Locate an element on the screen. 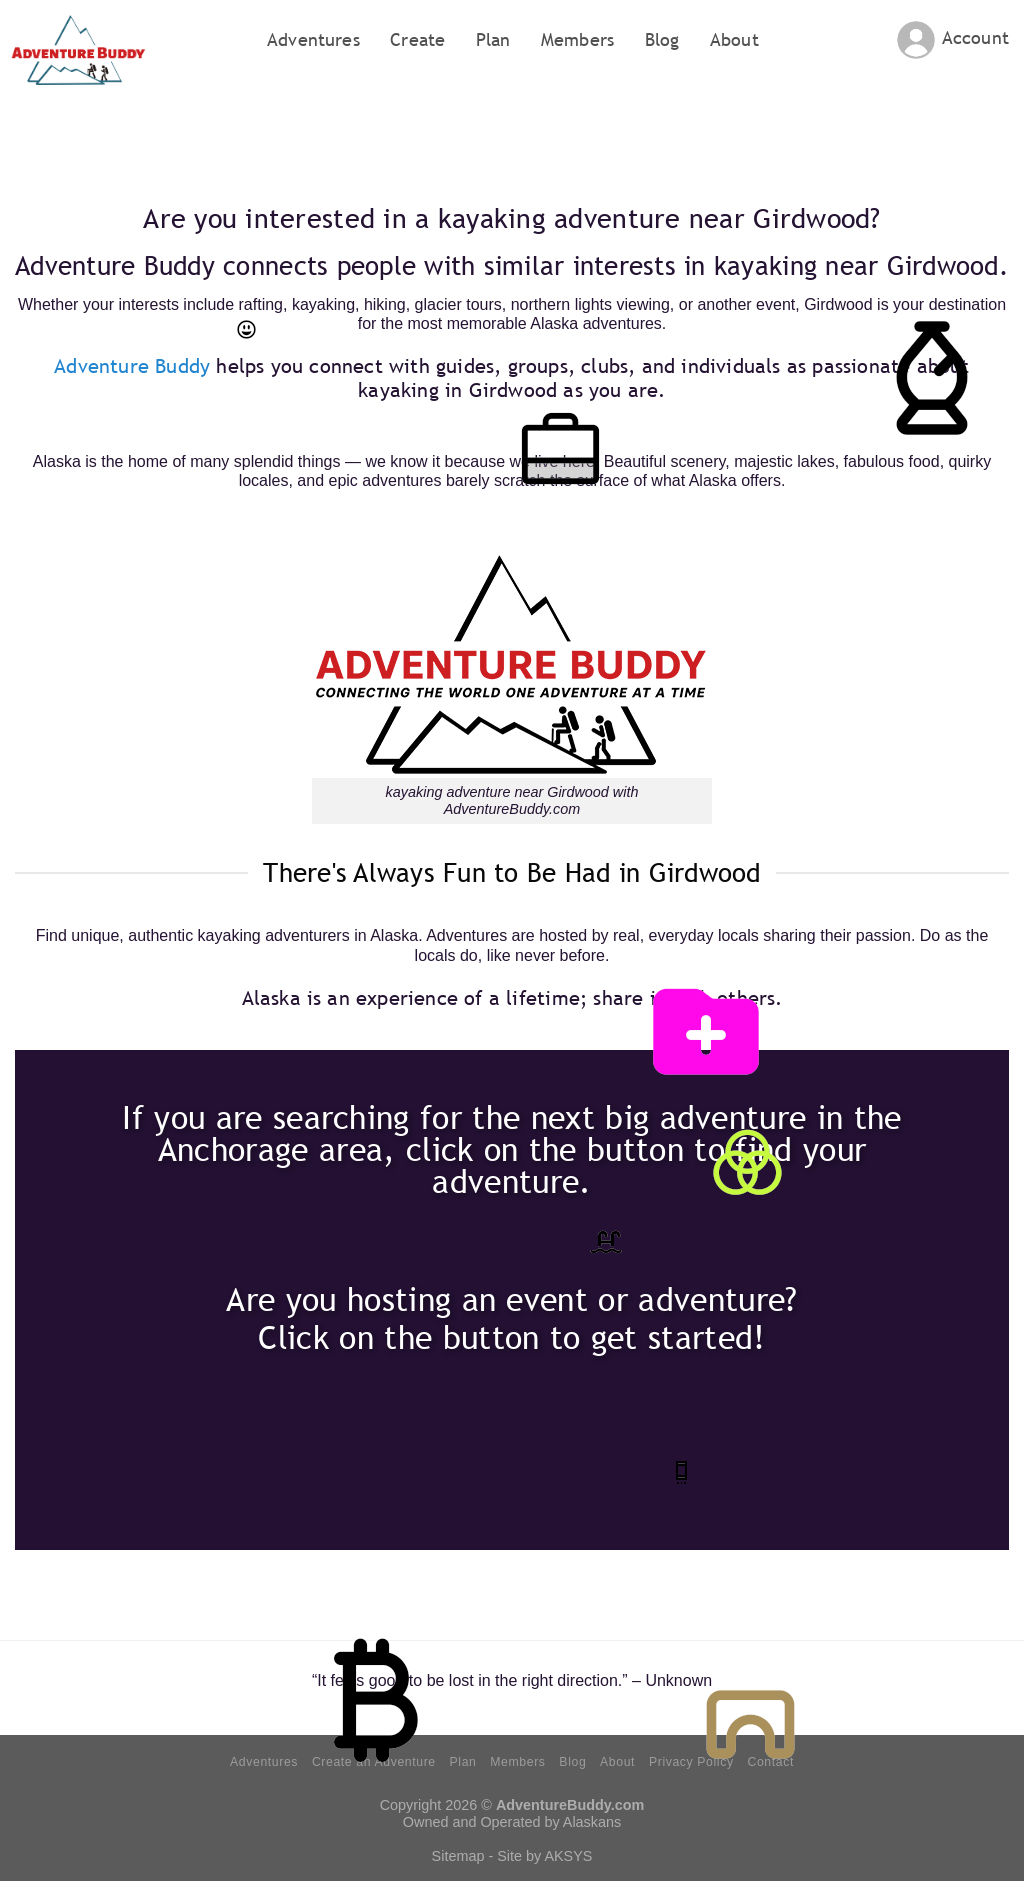  access travel or trip planning features is located at coordinates (560, 451).